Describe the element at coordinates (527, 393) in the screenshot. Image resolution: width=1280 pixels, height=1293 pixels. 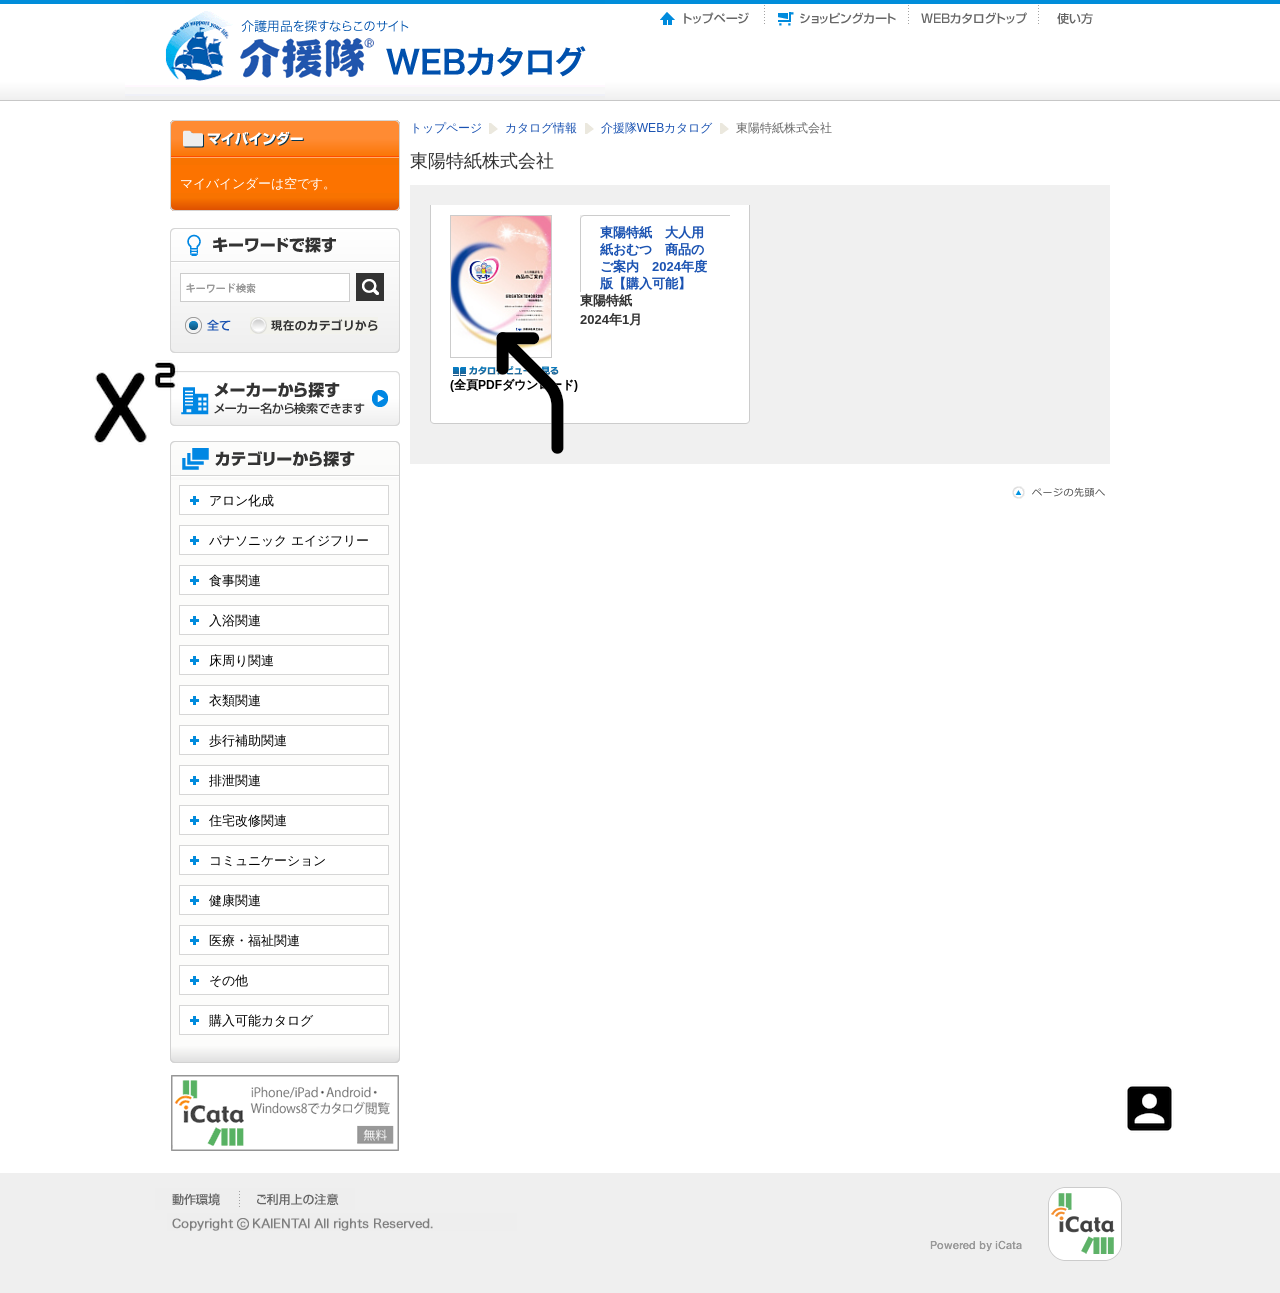
I see `bear left at the next turn` at that location.